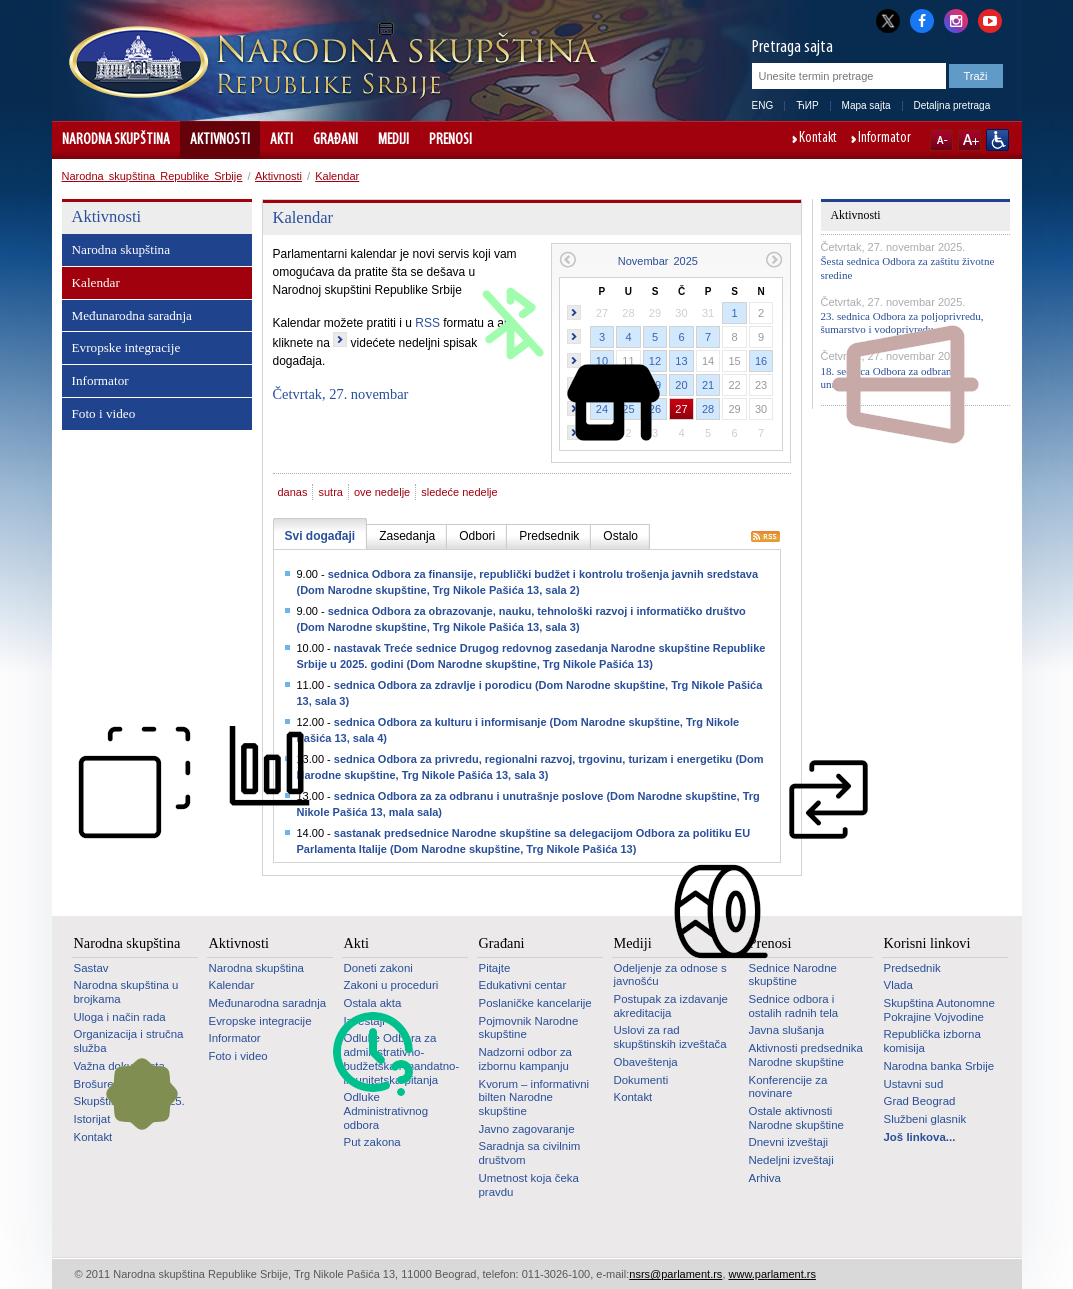  What do you see at coordinates (373, 1052) in the screenshot?
I see `unknown or unconfirmed time` at bounding box center [373, 1052].